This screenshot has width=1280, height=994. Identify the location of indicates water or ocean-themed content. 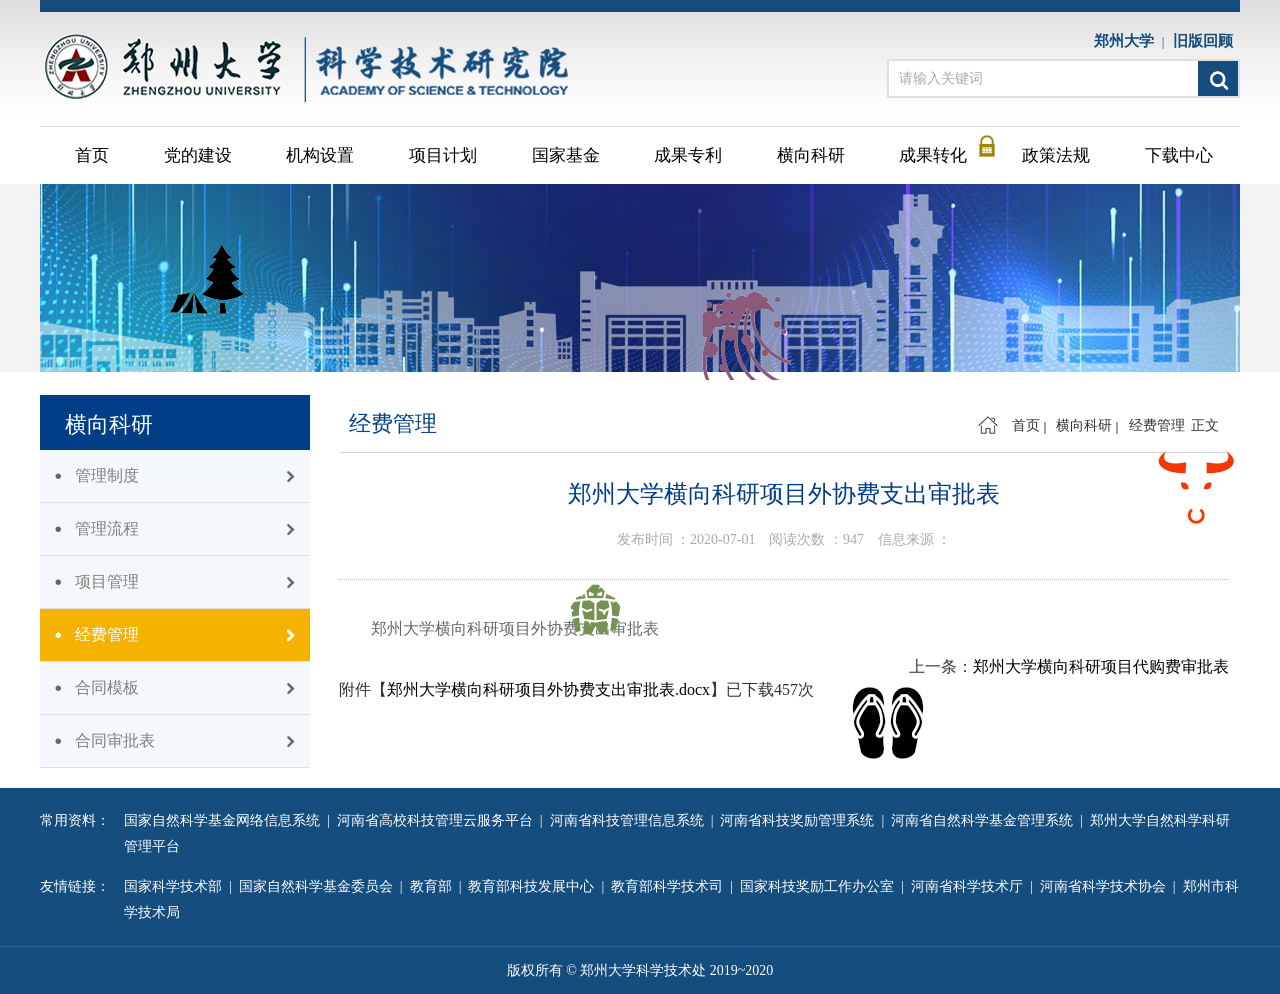
(746, 335).